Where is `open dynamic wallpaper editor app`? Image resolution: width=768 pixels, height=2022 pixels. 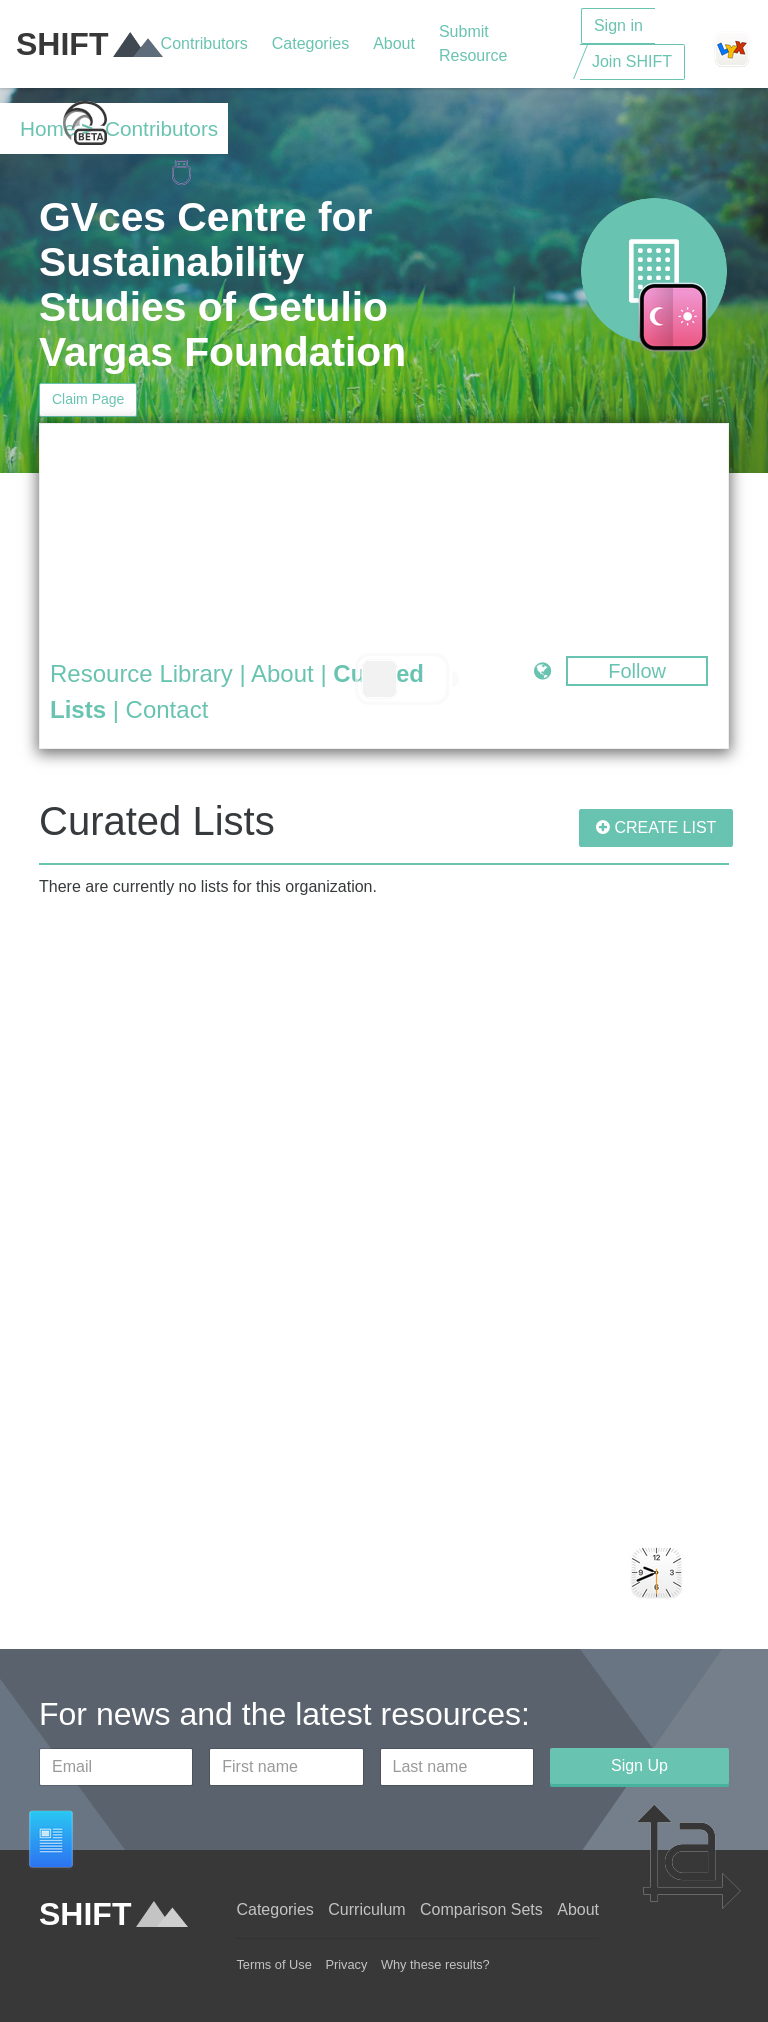 open dynamic wallpaper editor app is located at coordinates (673, 317).